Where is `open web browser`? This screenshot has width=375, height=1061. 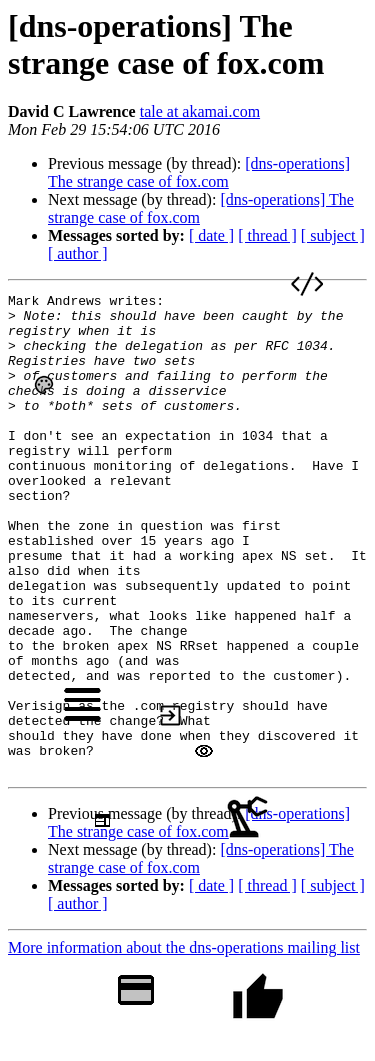
open web browser is located at coordinates (102, 820).